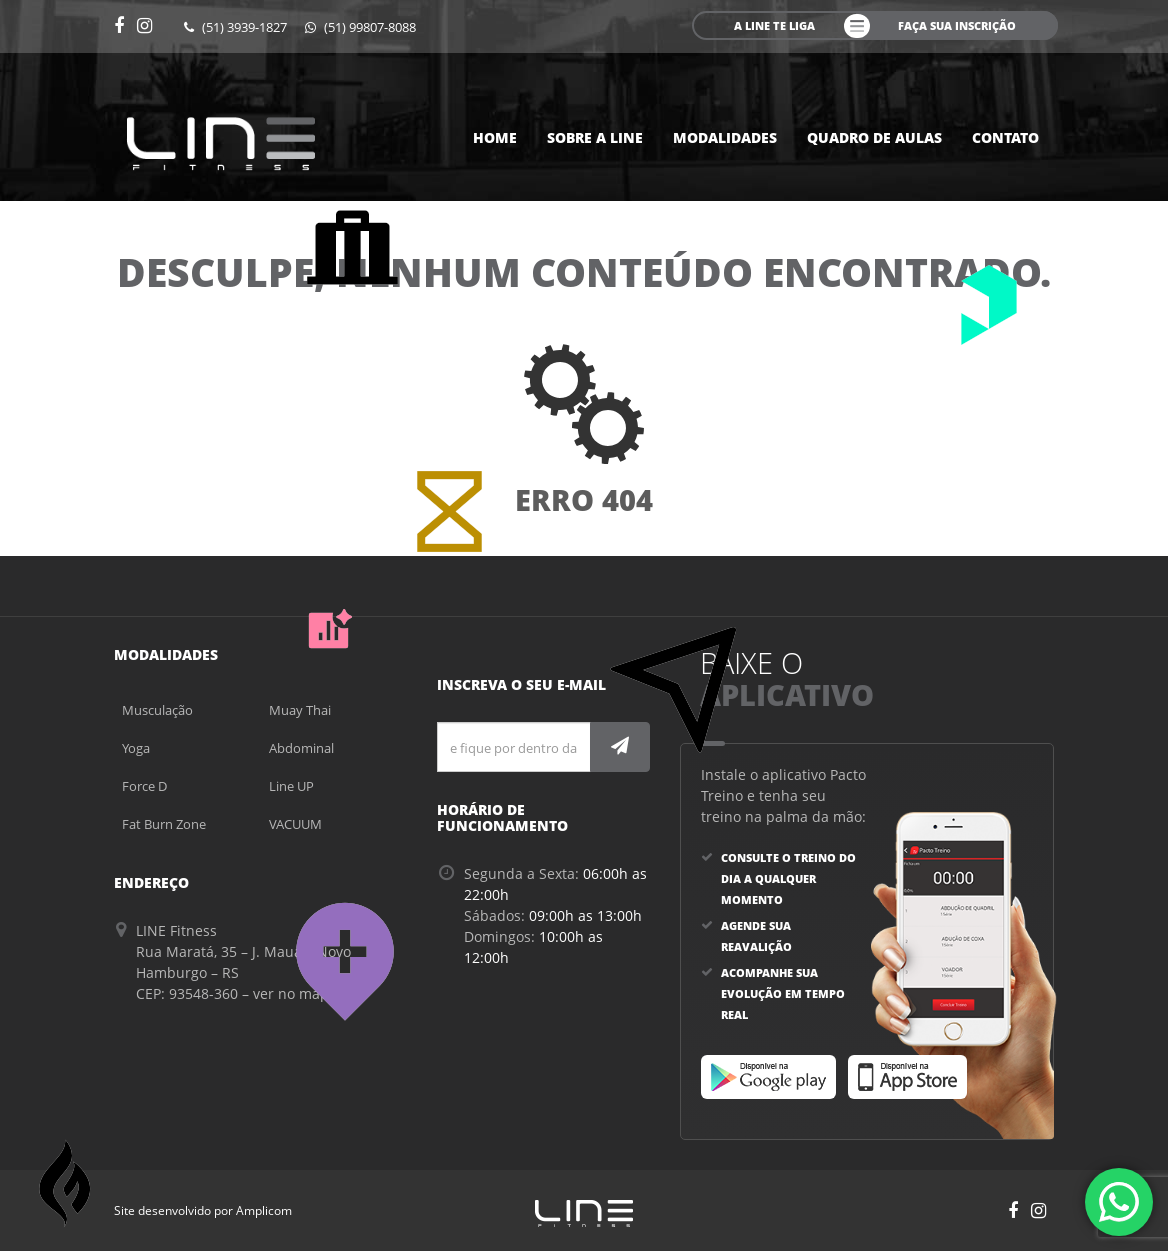 The width and height of the screenshot is (1168, 1251). What do you see at coordinates (675, 687) in the screenshot?
I see `send a message` at bounding box center [675, 687].